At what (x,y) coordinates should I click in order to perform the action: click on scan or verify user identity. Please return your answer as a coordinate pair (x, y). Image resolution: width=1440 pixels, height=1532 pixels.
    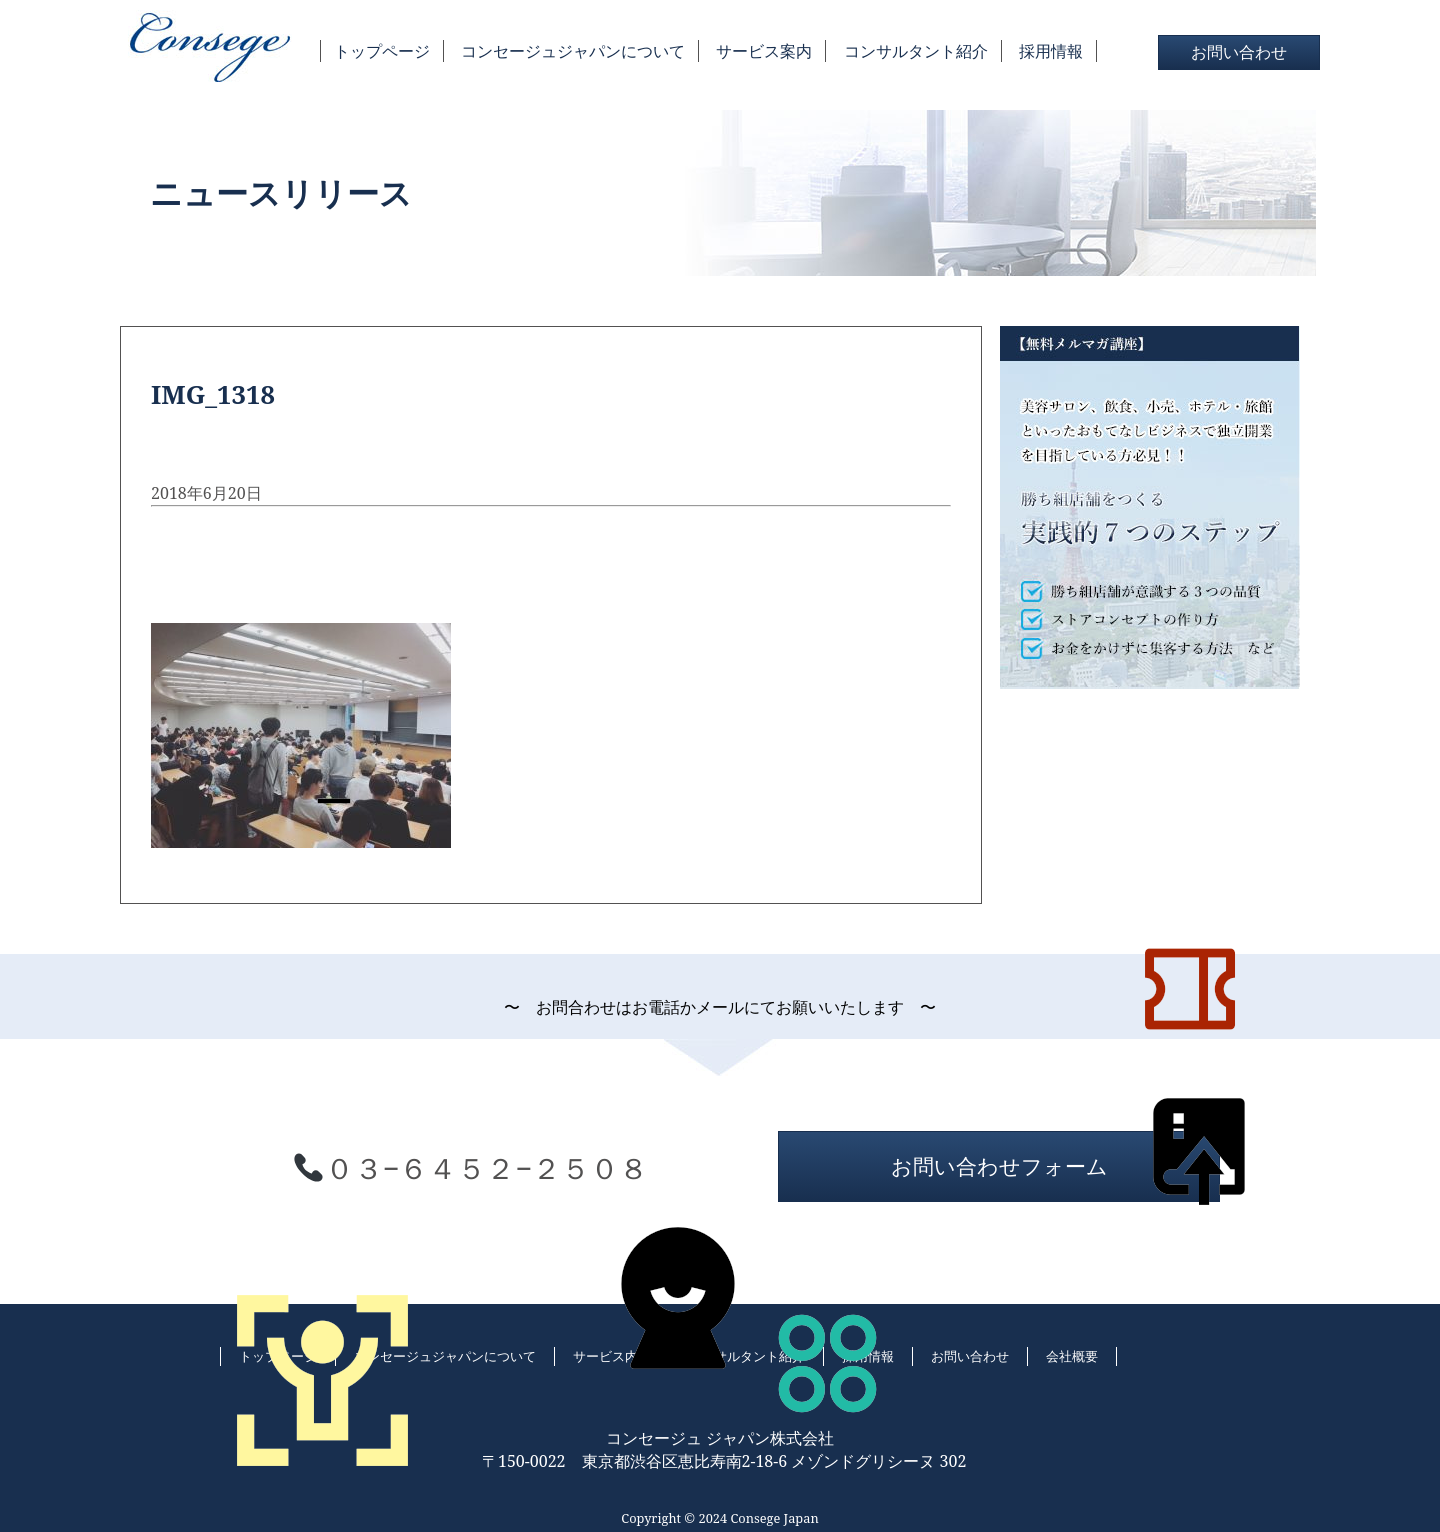
    Looking at the image, I should click on (322, 1380).